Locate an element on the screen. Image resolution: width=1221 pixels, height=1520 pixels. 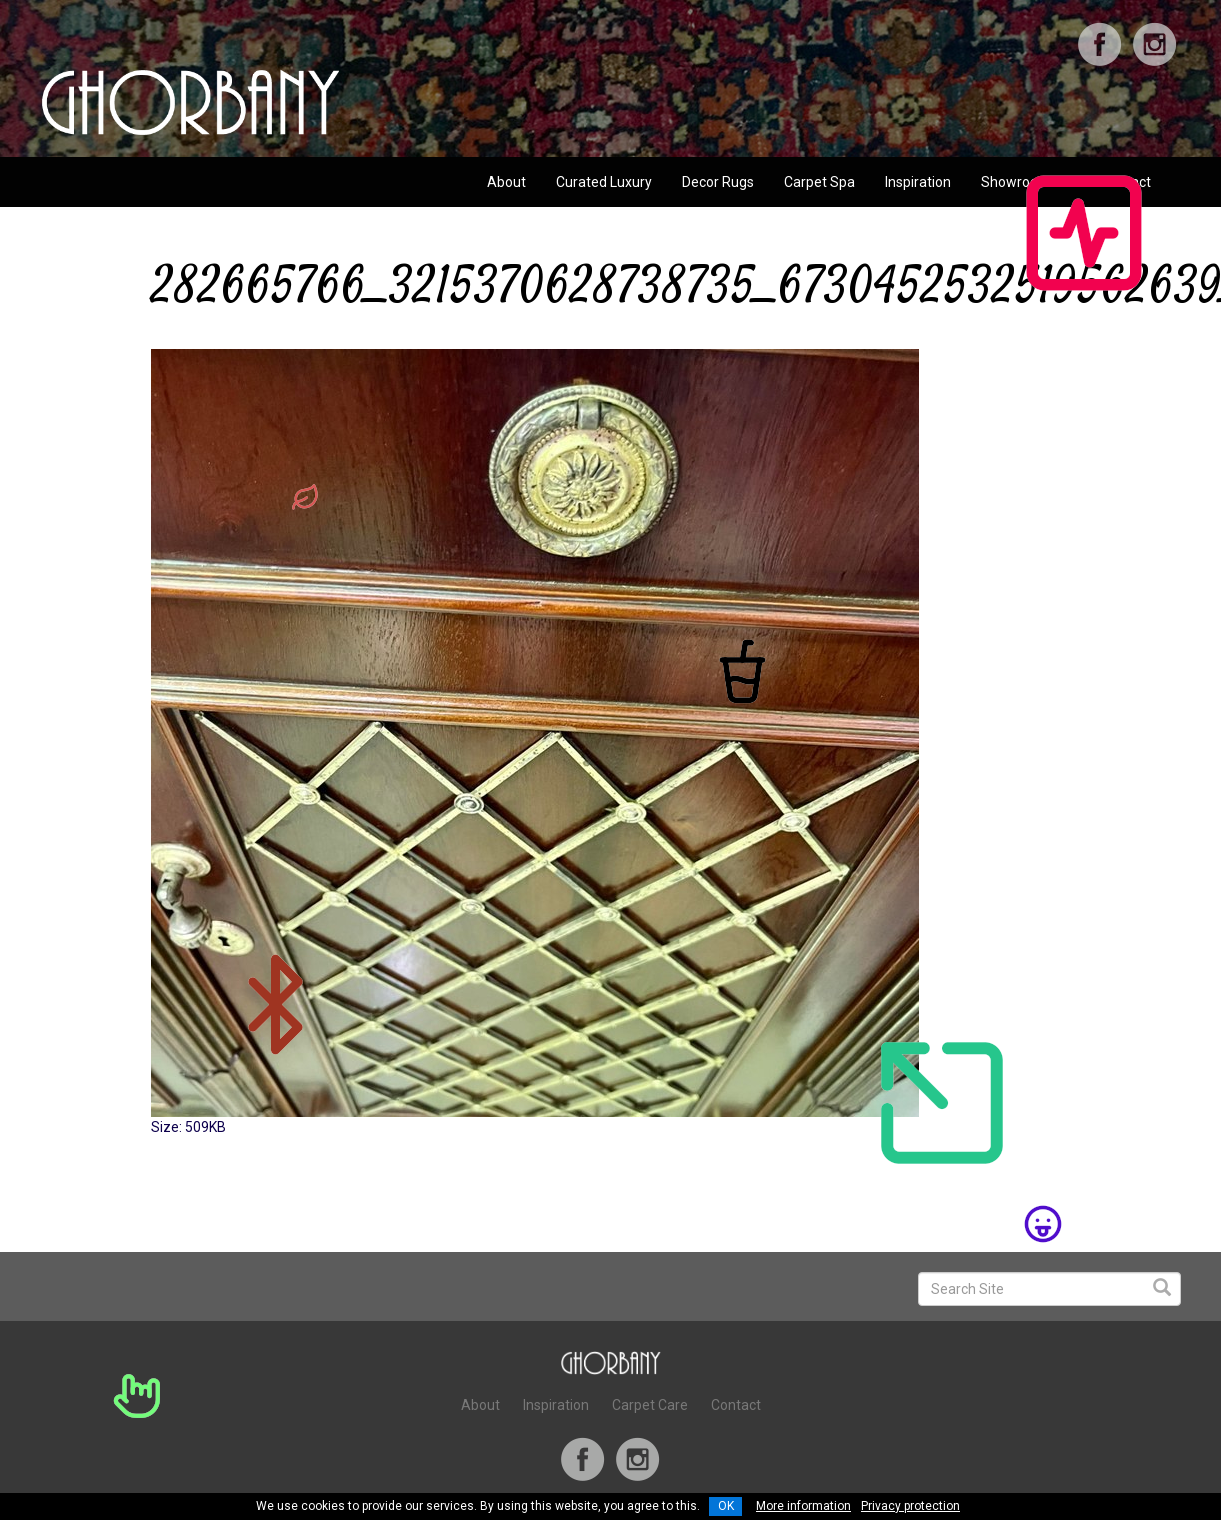
add a playful or silly reaction is located at coordinates (1043, 1224).